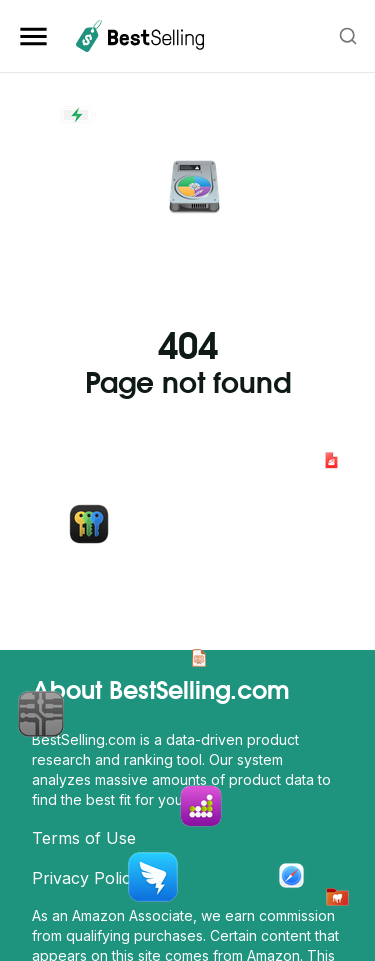 This screenshot has height=961, width=375. Describe the element at coordinates (41, 714) in the screenshot. I see `open gerbview application for viewing gerber files` at that location.